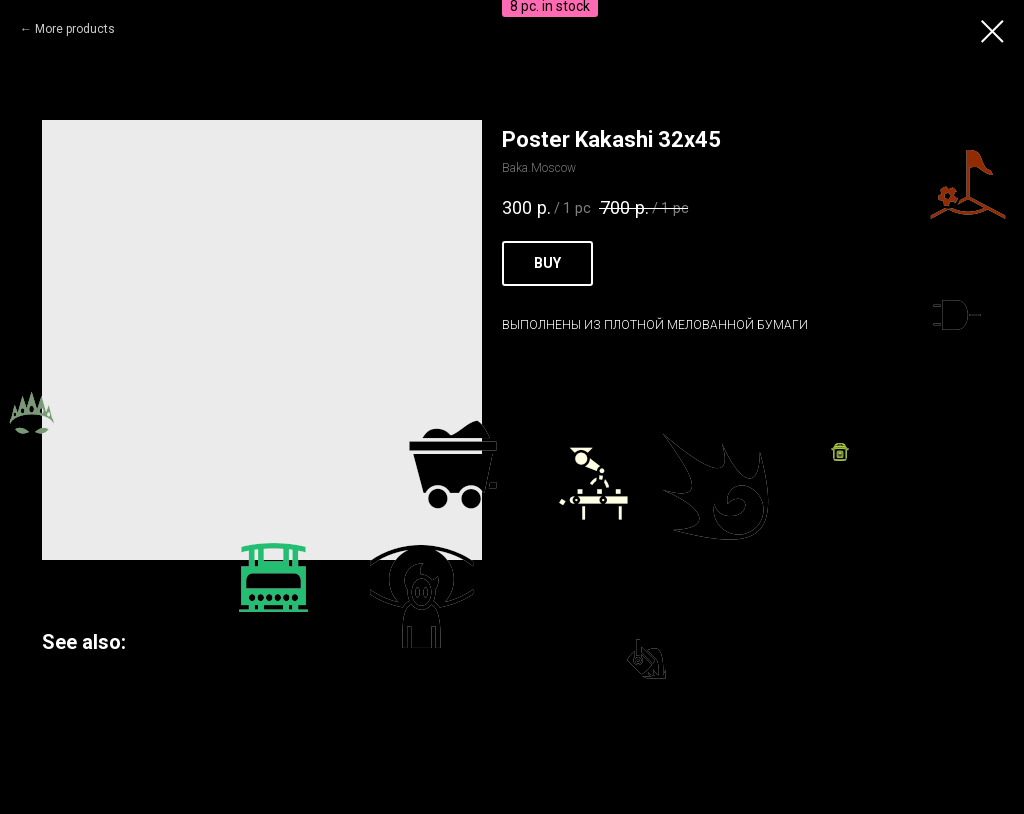  Describe the element at coordinates (591, 483) in the screenshot. I see `access automation or manufacturing settings` at that location.